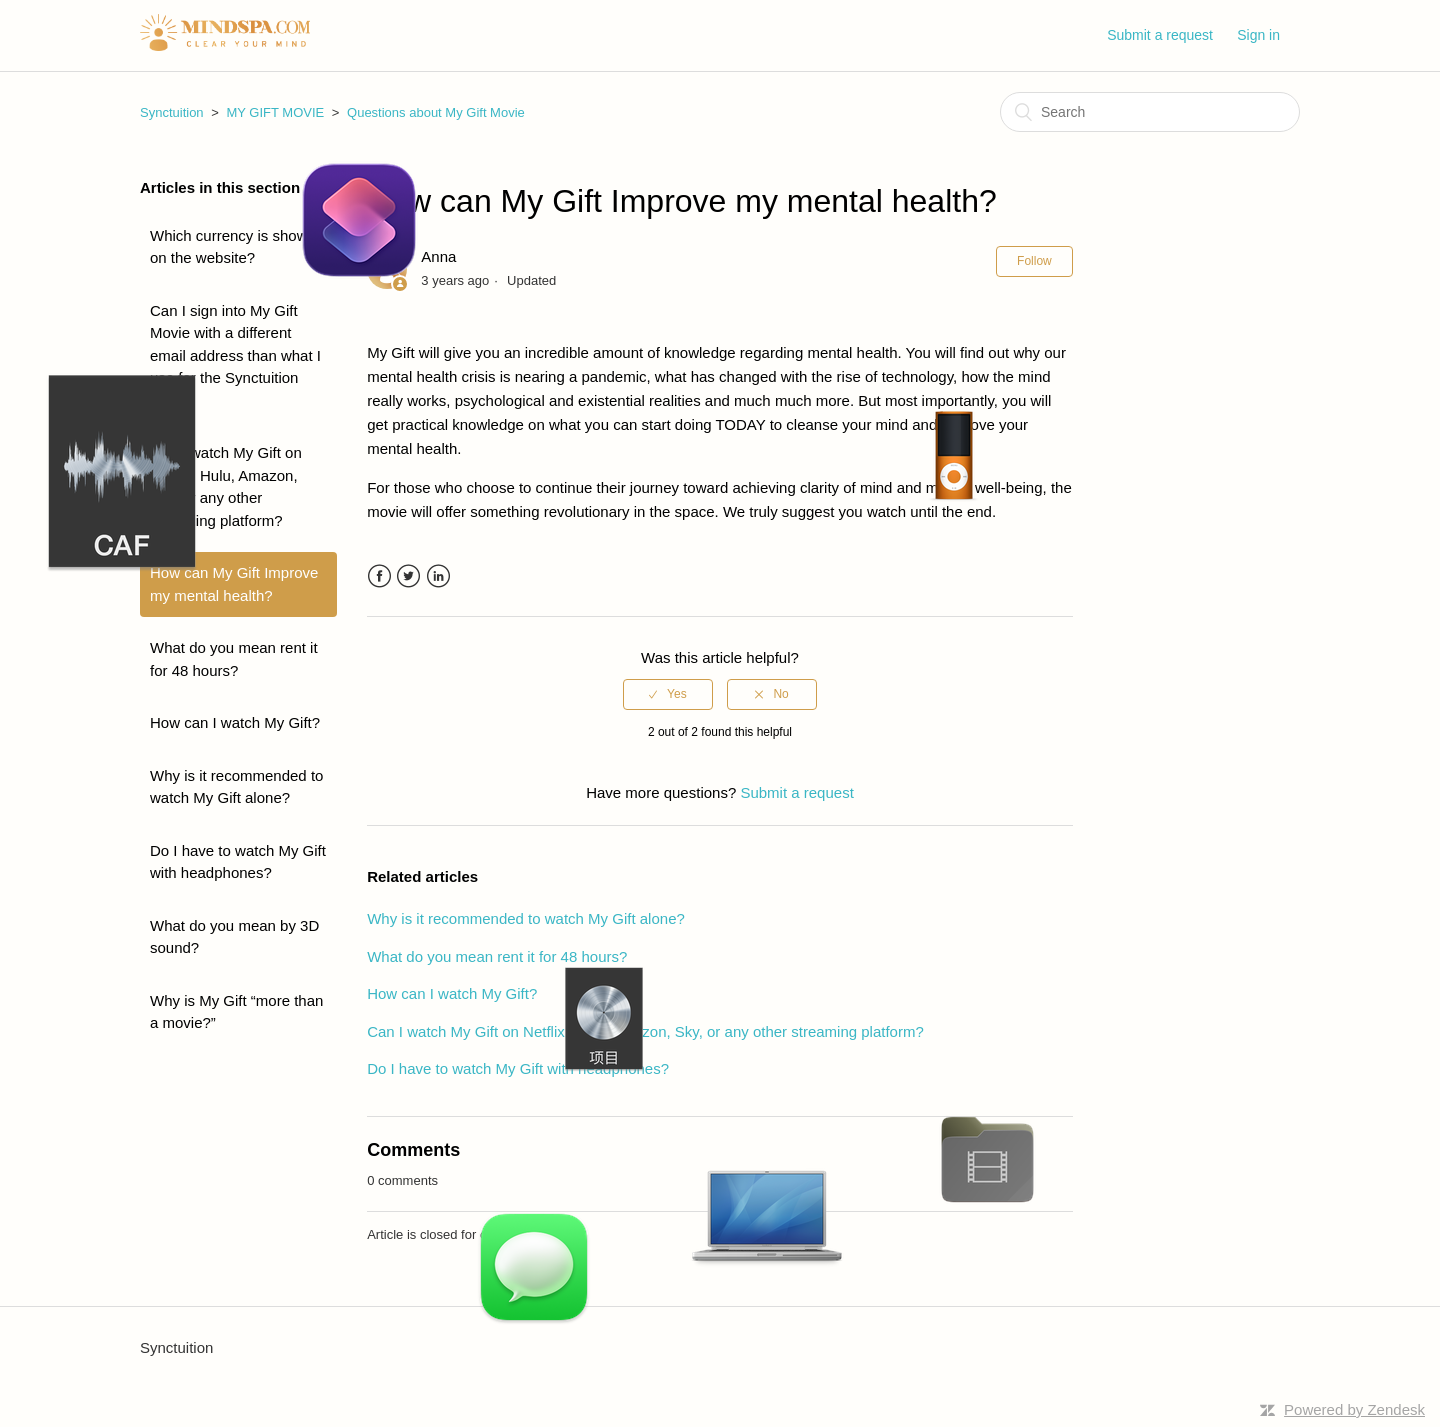  Describe the element at coordinates (987, 1159) in the screenshot. I see `open your videos folder` at that location.